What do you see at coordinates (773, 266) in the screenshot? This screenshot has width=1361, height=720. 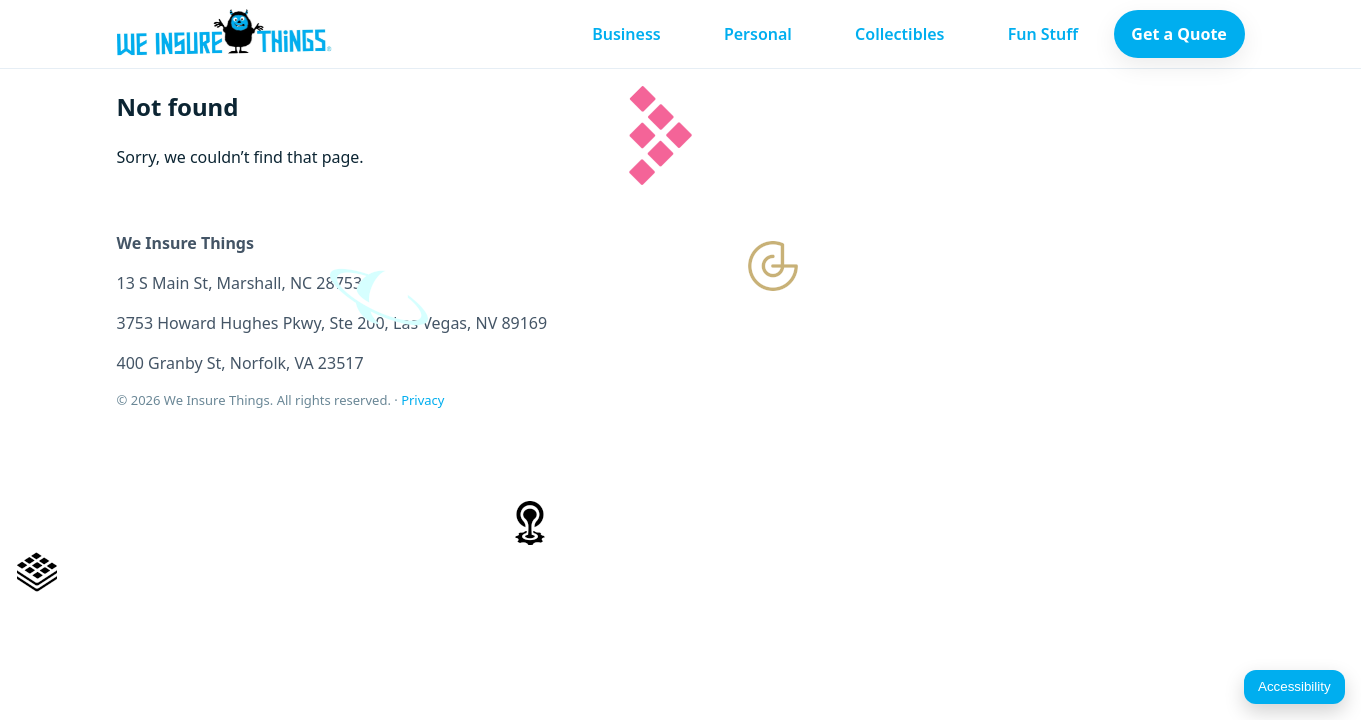 I see `visit the Game Developer website` at bounding box center [773, 266].